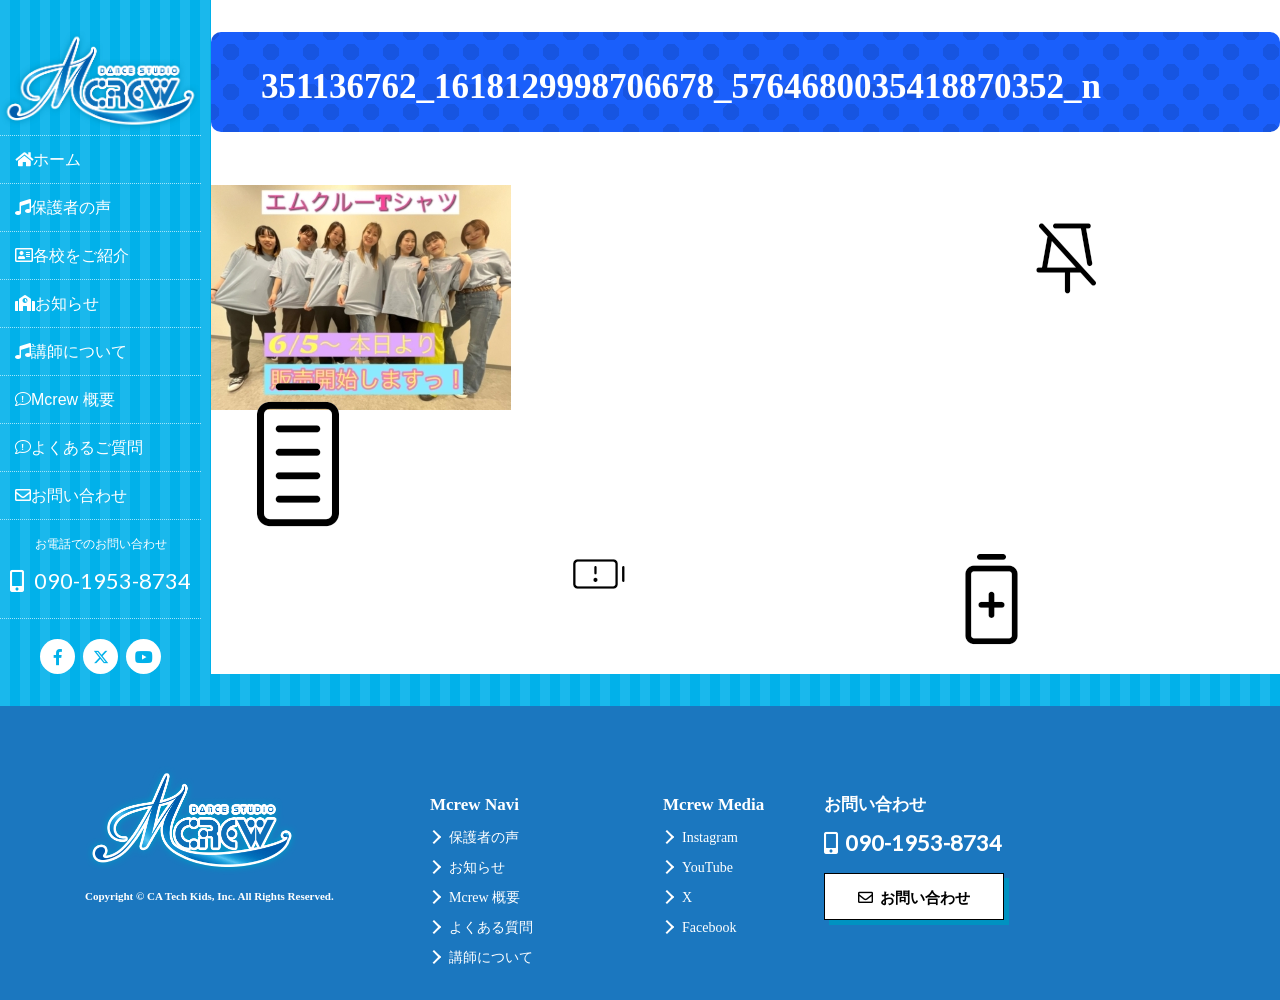  Describe the element at coordinates (991, 600) in the screenshot. I see `add a new battery or power source` at that location.